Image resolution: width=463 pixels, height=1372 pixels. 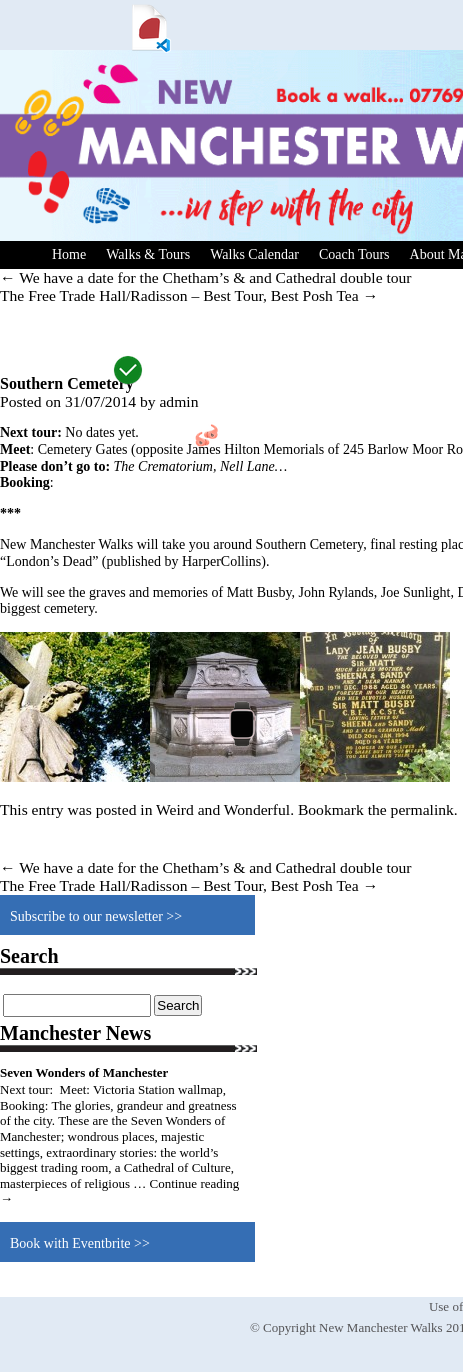 I want to click on apple watch series 9 device icon, so click(x=242, y=724).